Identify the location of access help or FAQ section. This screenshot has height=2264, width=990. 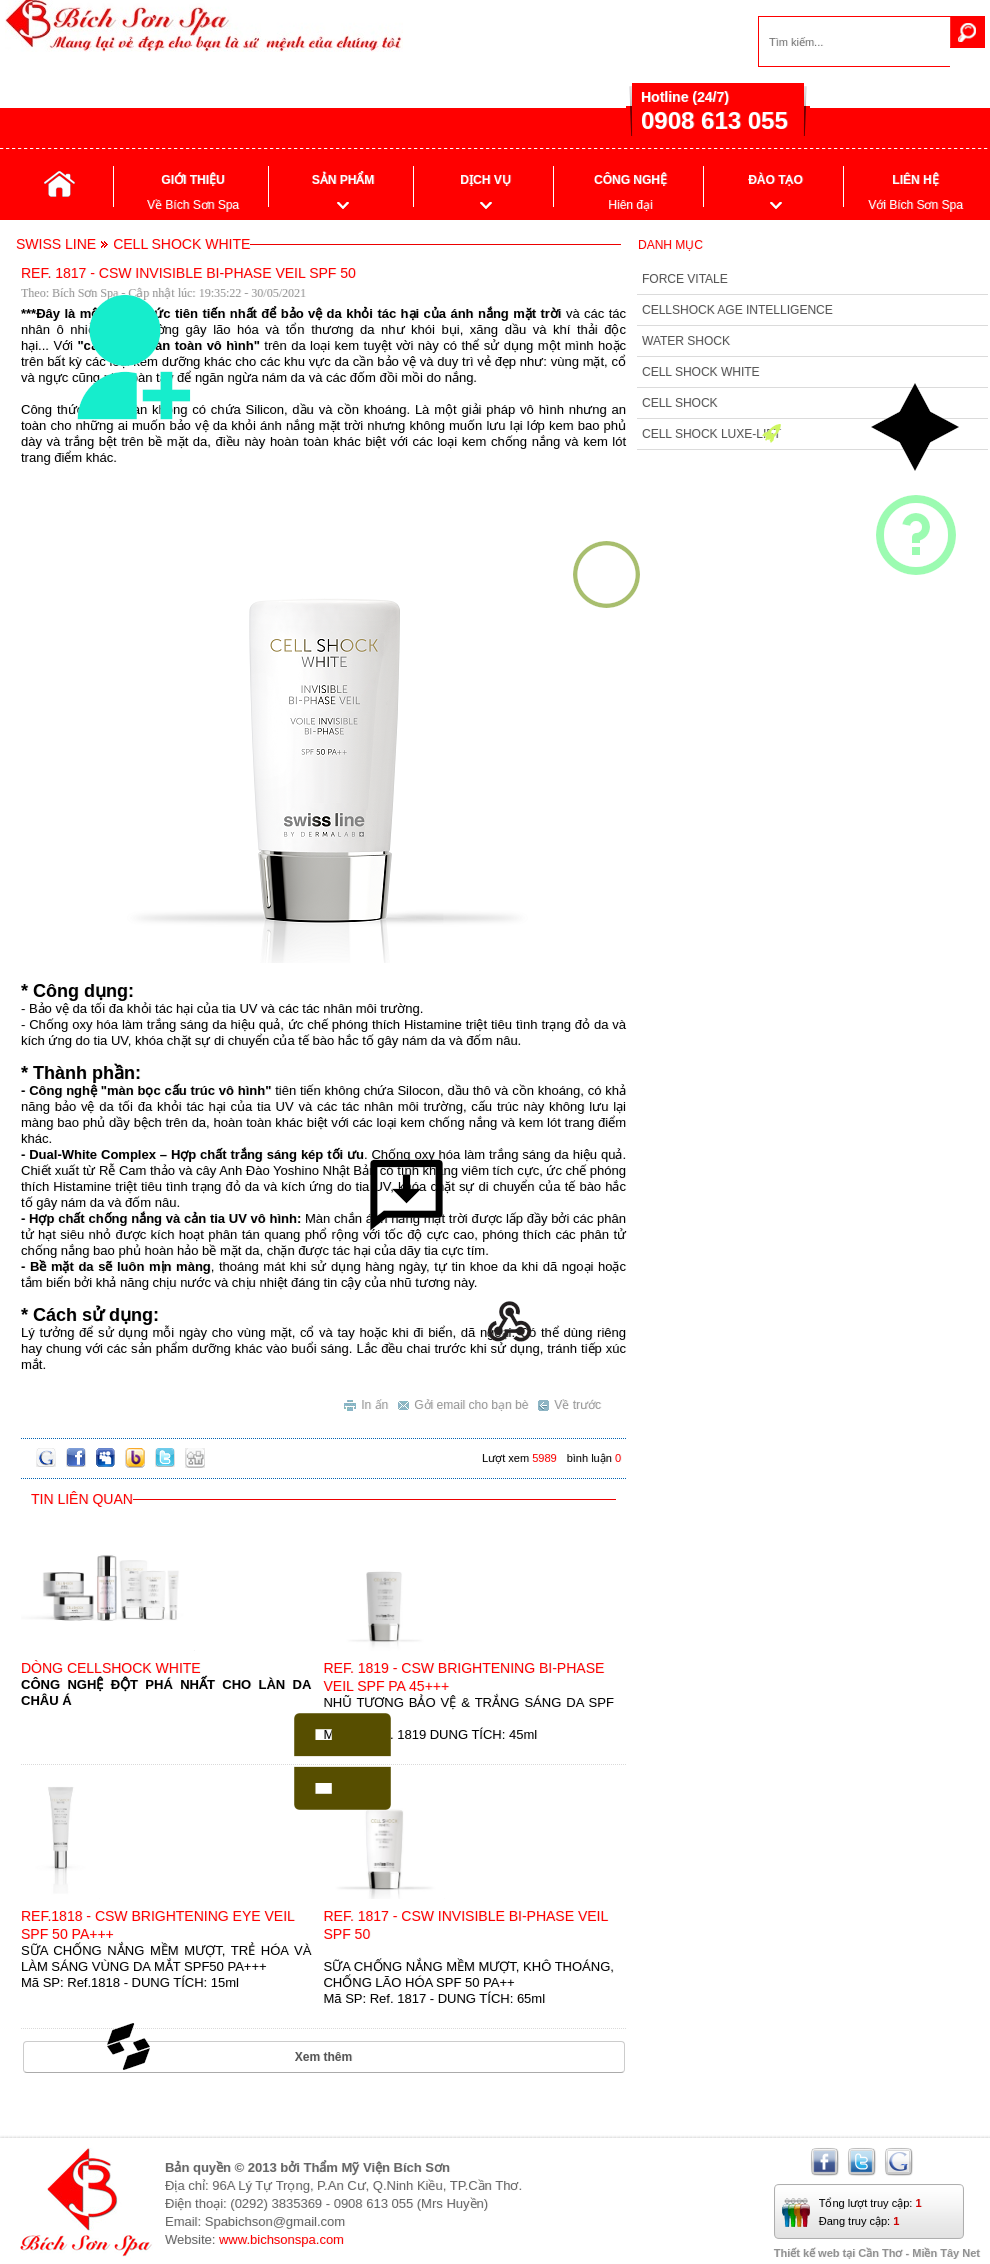
(916, 535).